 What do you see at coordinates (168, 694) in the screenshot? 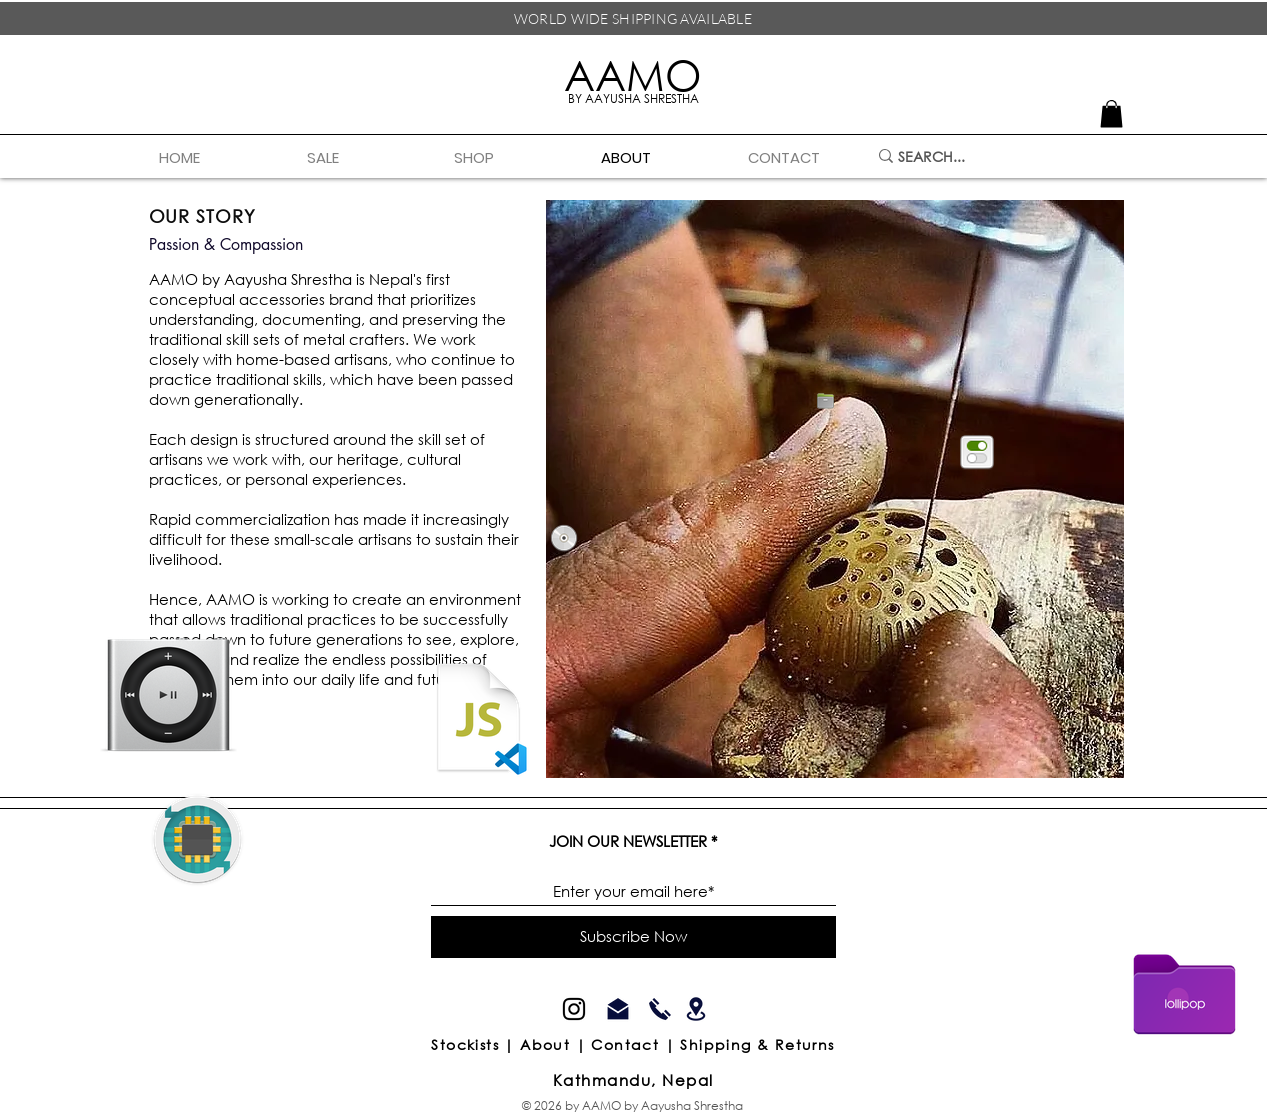
I see `iPod shuffle device connected` at bounding box center [168, 694].